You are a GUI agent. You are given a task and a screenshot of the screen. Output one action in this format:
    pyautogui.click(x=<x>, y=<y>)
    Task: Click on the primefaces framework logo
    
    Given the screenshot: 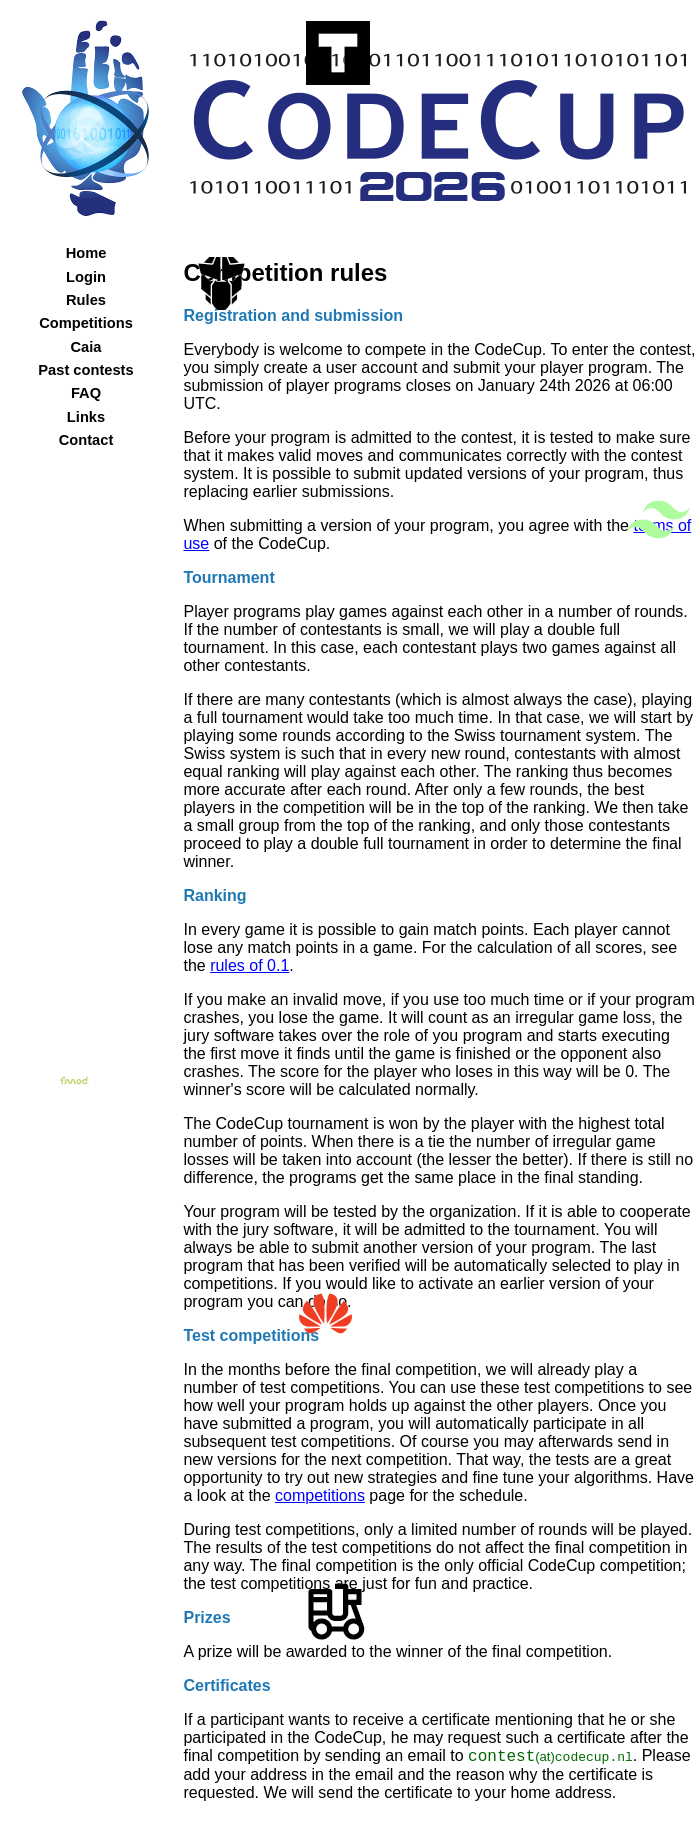 What is the action you would take?
    pyautogui.click(x=221, y=283)
    